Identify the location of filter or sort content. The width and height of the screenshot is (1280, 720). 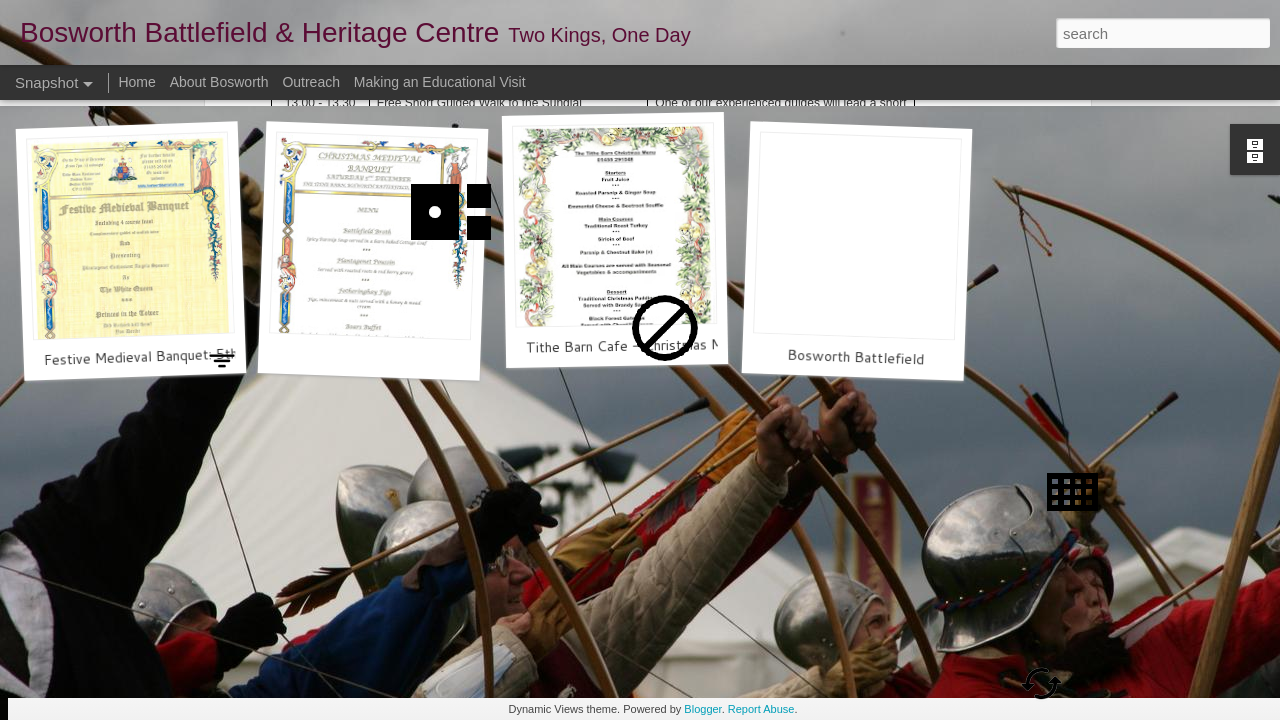
(222, 360).